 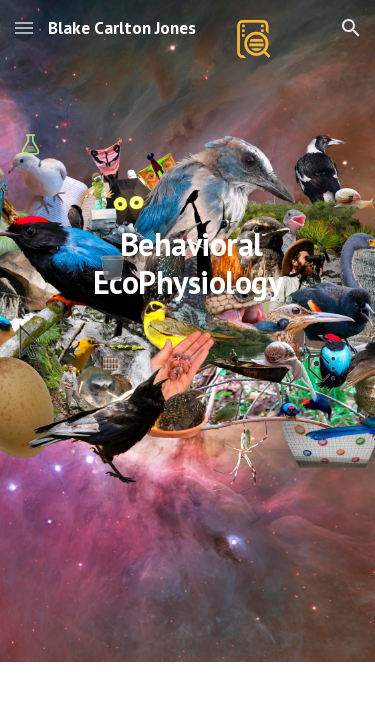 I want to click on cursor or pointer indicator, so click(x=31, y=341).